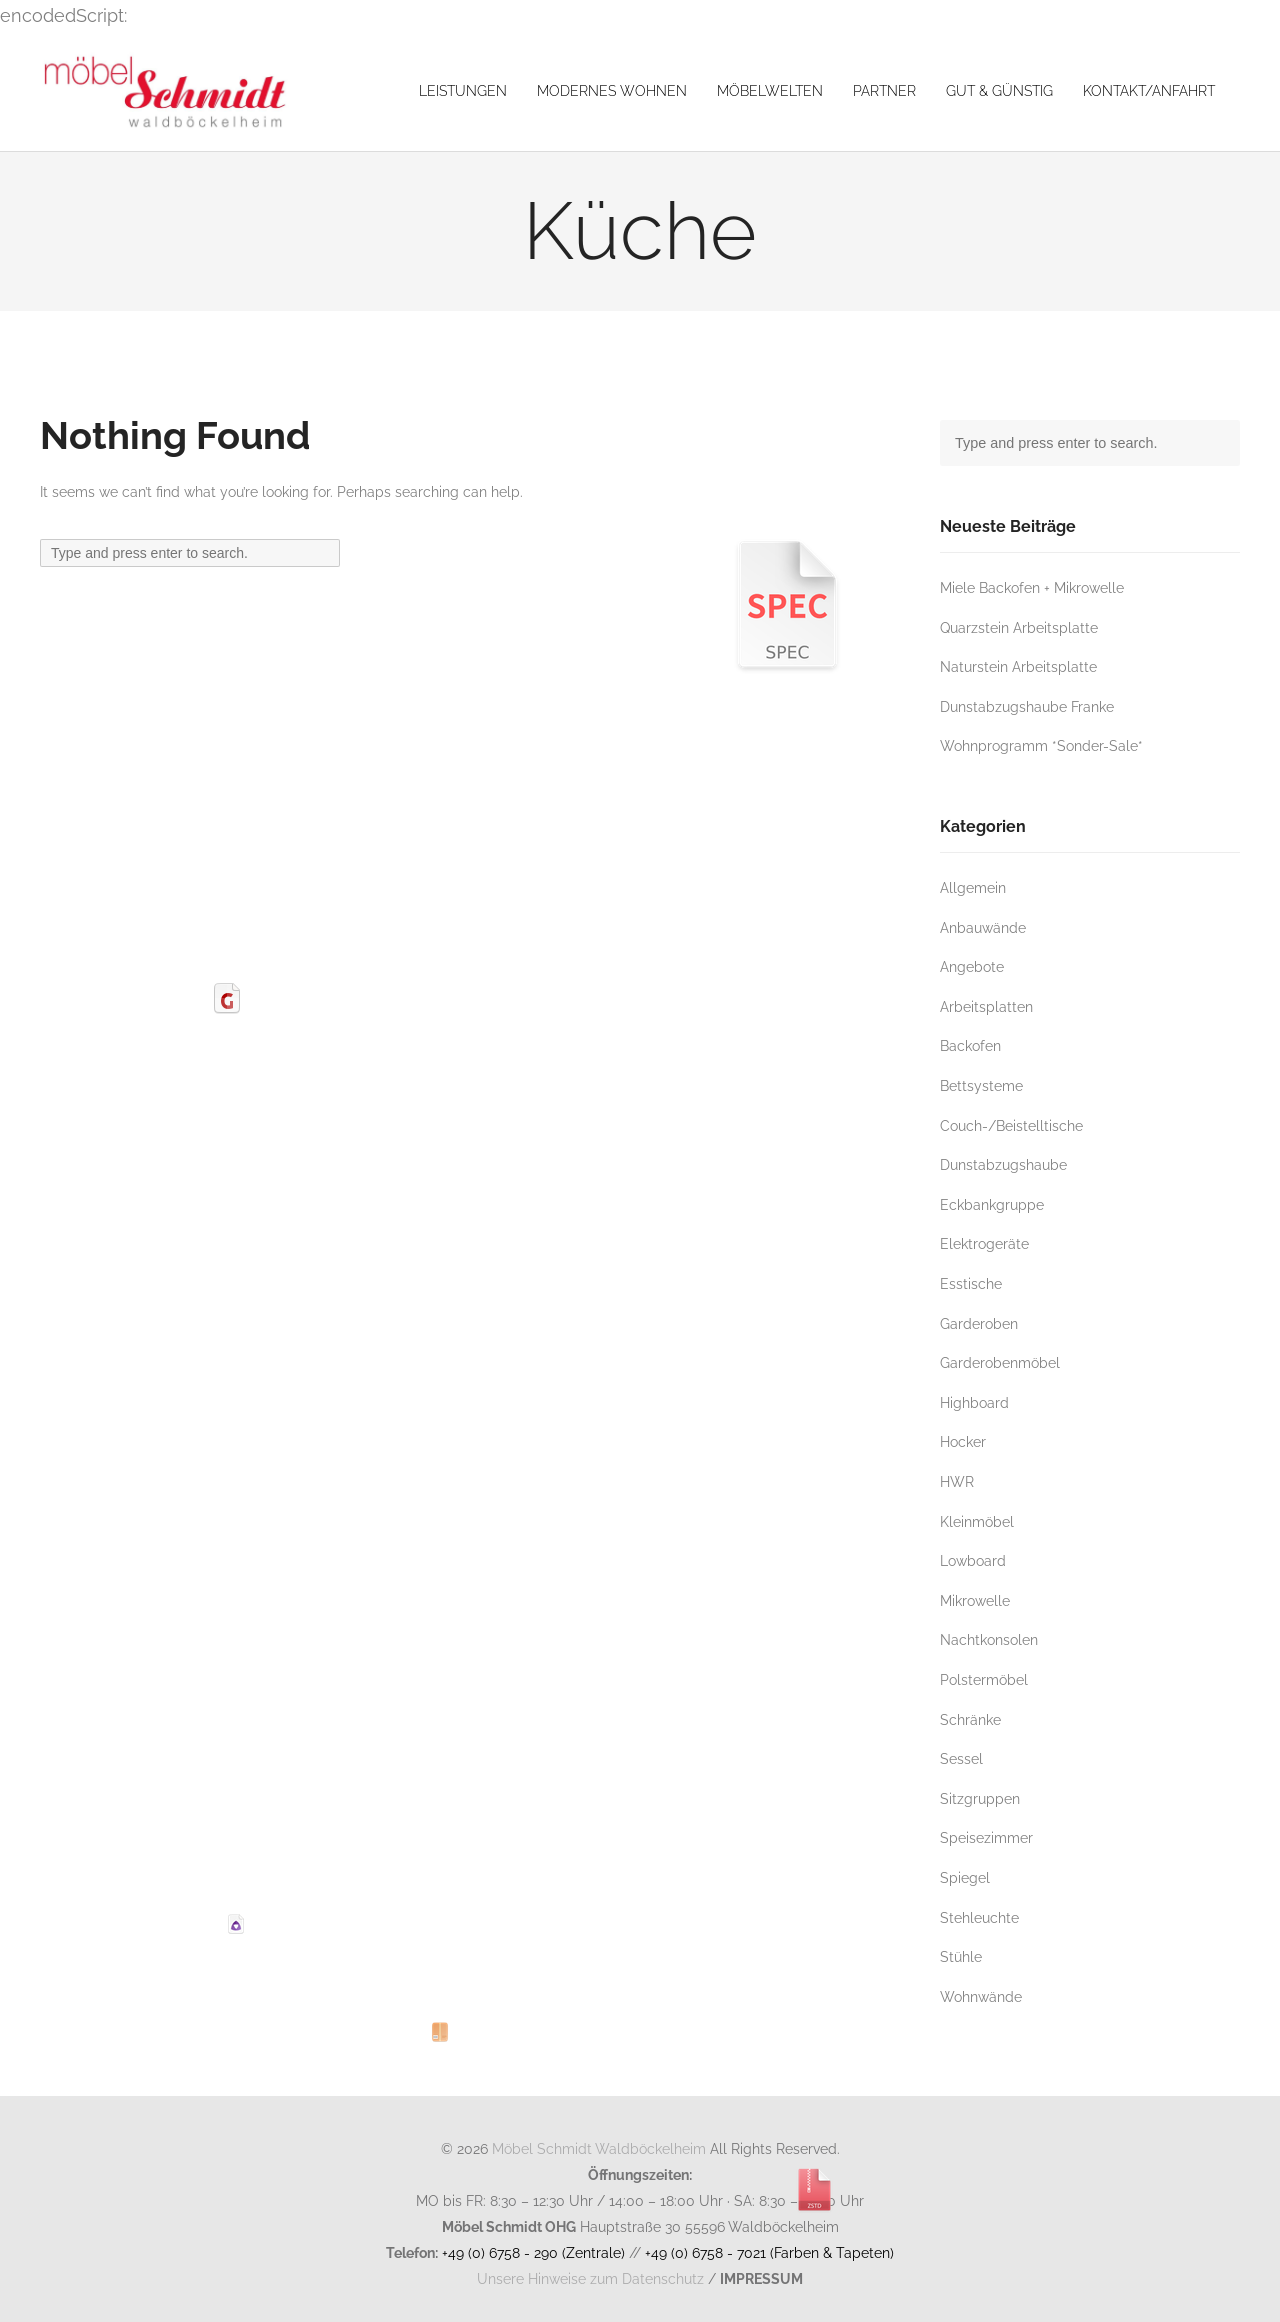 The width and height of the screenshot is (1280, 2322). What do you see at coordinates (227, 998) in the screenshot?
I see `a G-code file used for CNC or 3D printing instructions` at bounding box center [227, 998].